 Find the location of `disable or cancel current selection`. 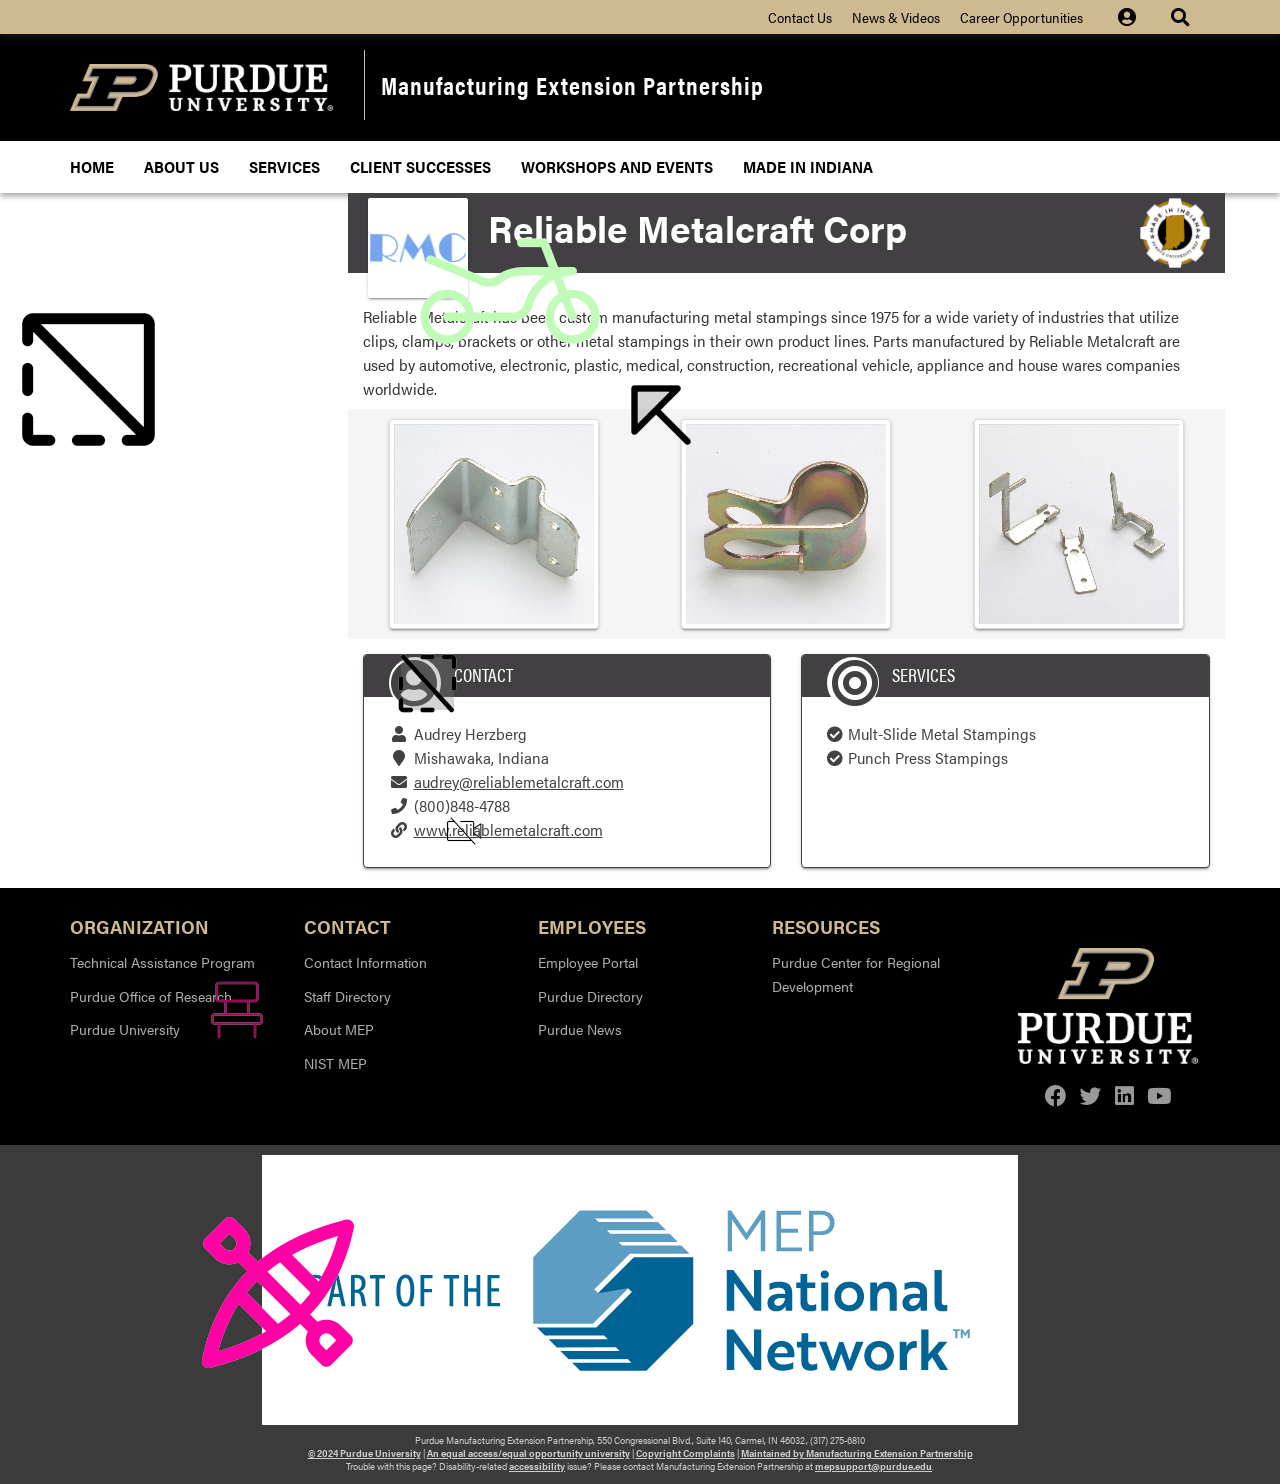

disable or cancel current selection is located at coordinates (427, 683).